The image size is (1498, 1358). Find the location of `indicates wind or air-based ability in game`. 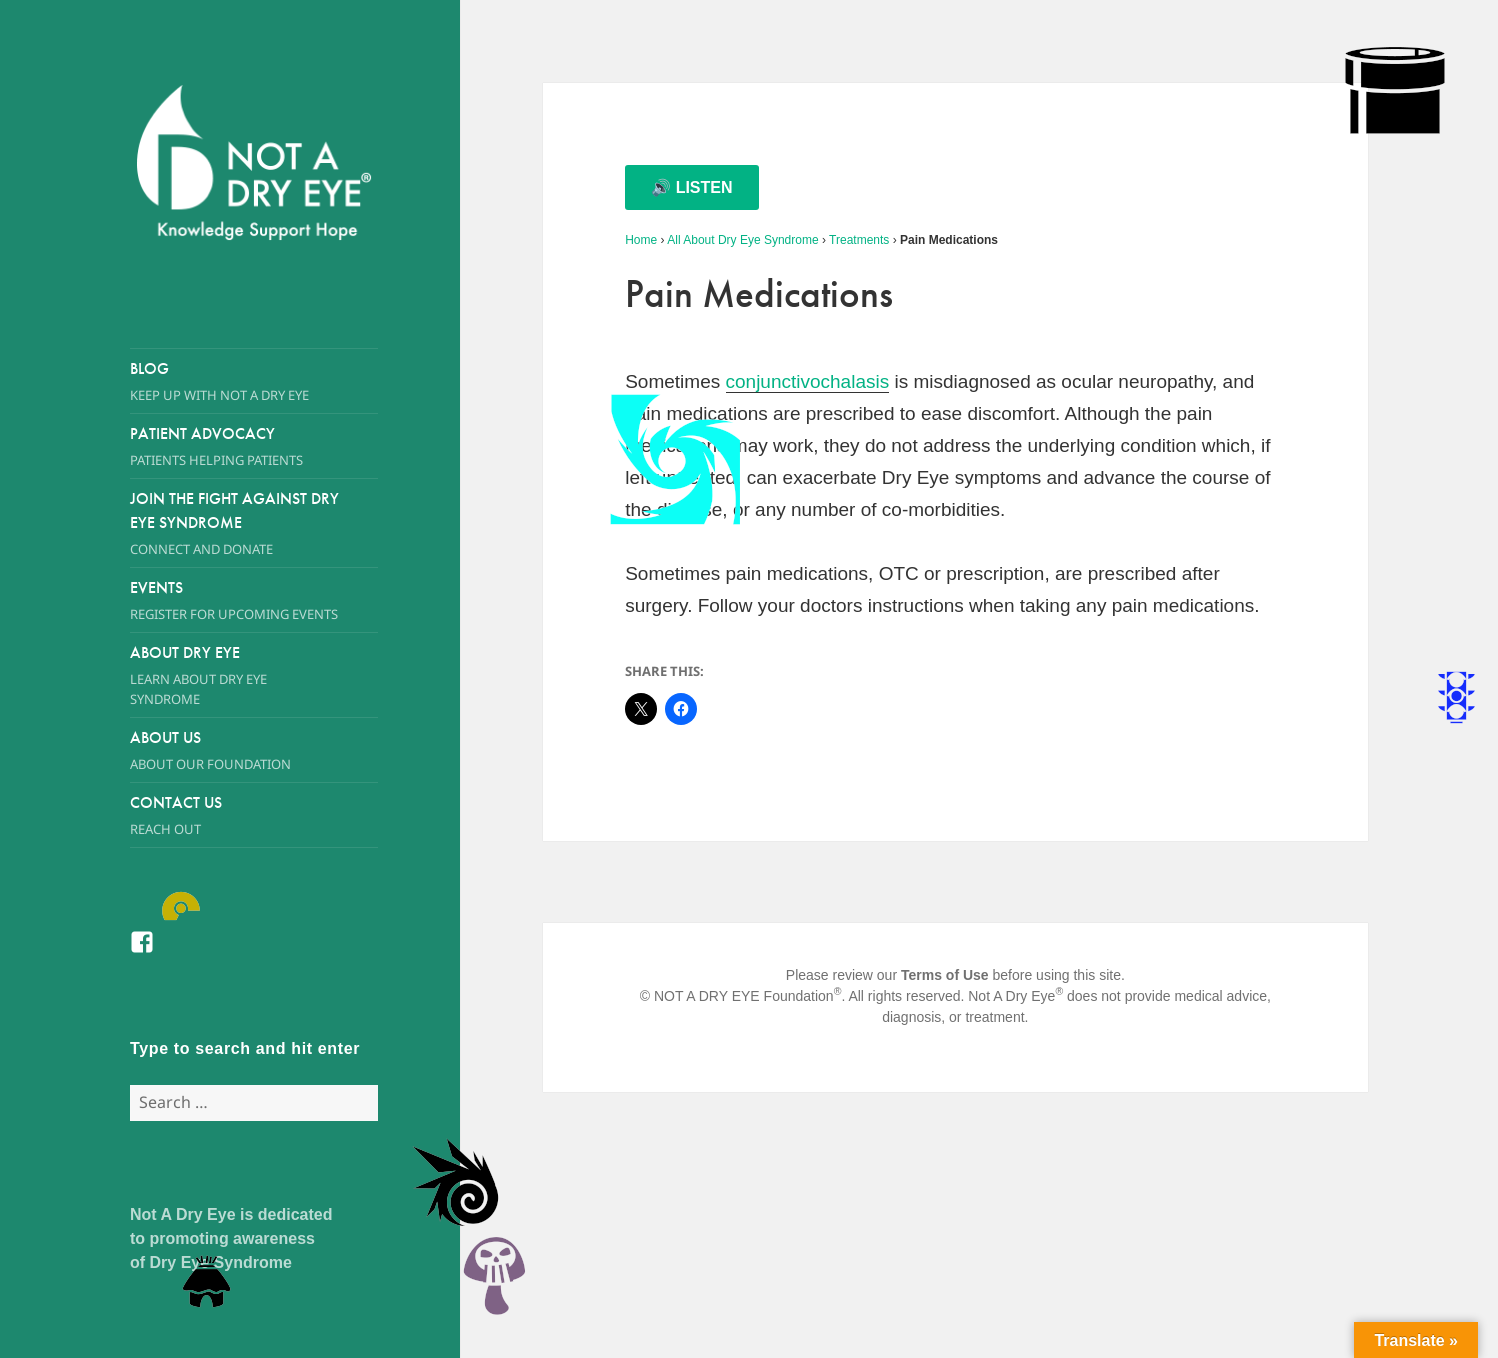

indicates wind or air-based ability in game is located at coordinates (675, 459).